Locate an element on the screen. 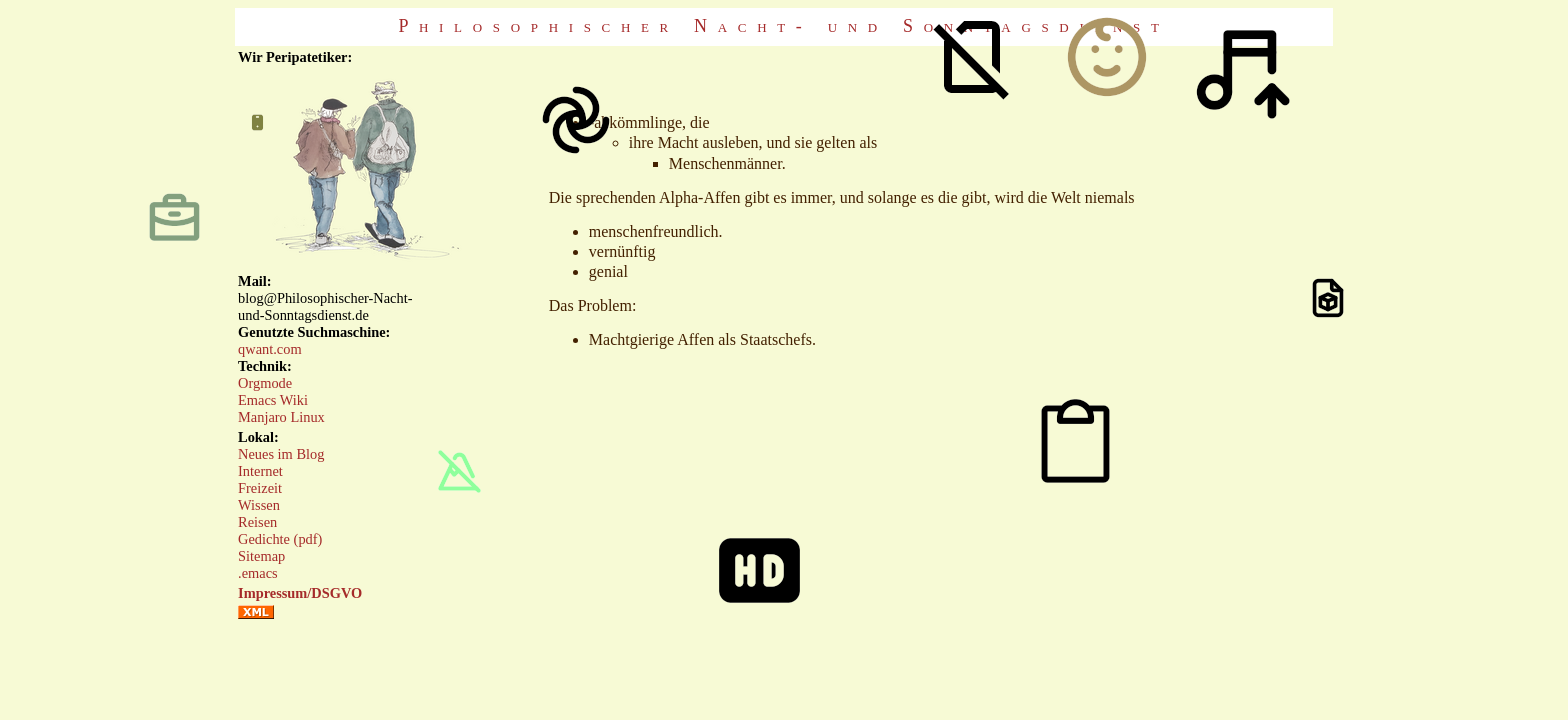 This screenshot has height=720, width=1568. indicates high definition video quality is located at coordinates (759, 570).